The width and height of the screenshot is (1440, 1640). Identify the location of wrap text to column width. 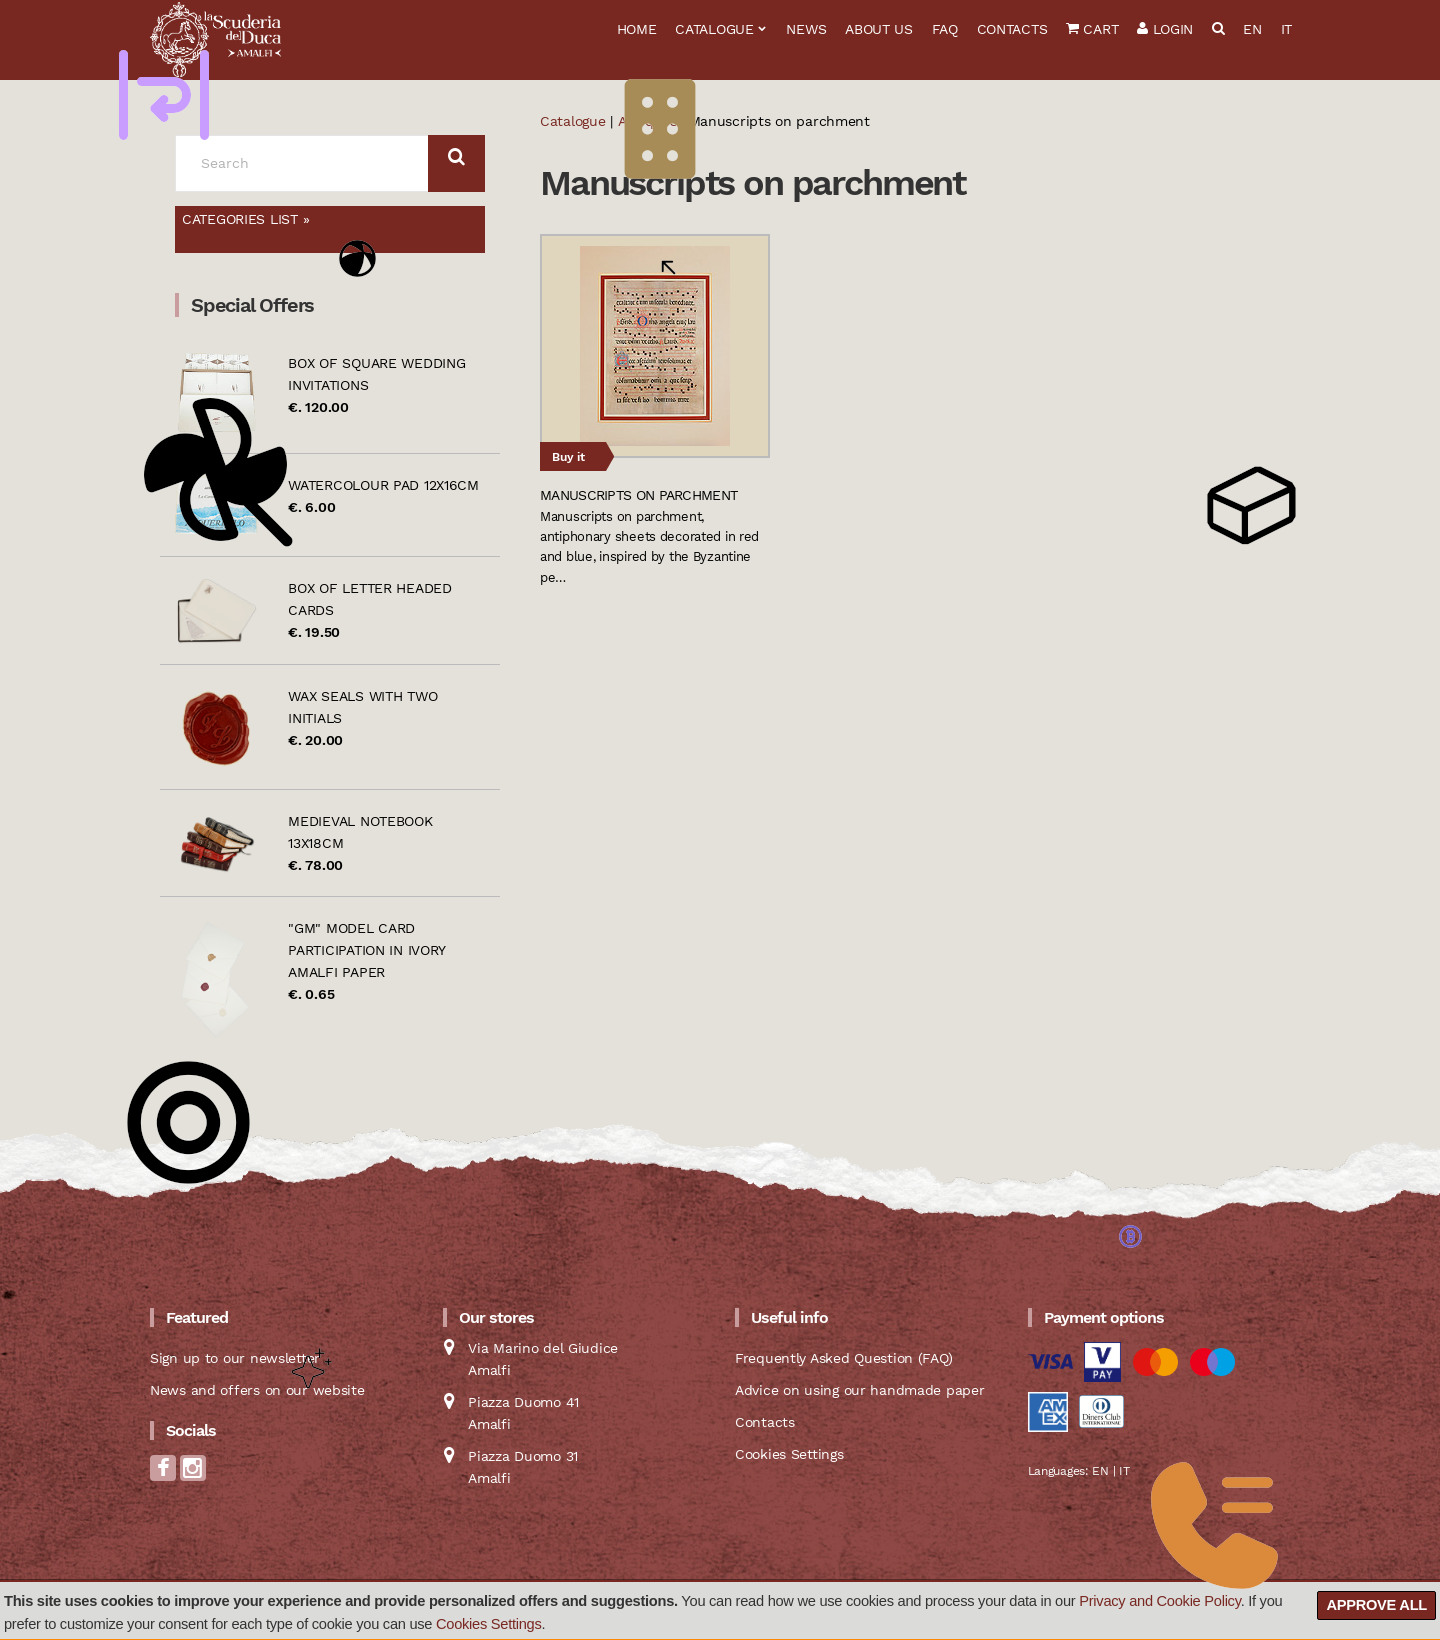
(164, 95).